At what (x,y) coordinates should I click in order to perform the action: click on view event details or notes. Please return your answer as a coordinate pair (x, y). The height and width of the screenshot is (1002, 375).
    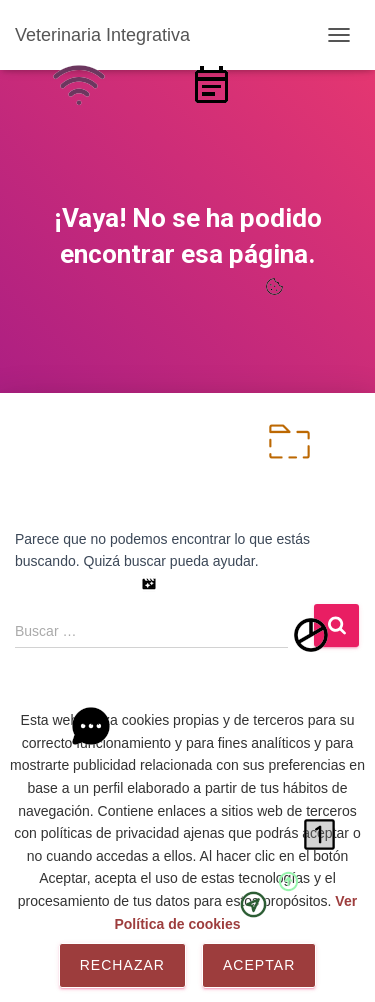
    Looking at the image, I should click on (211, 86).